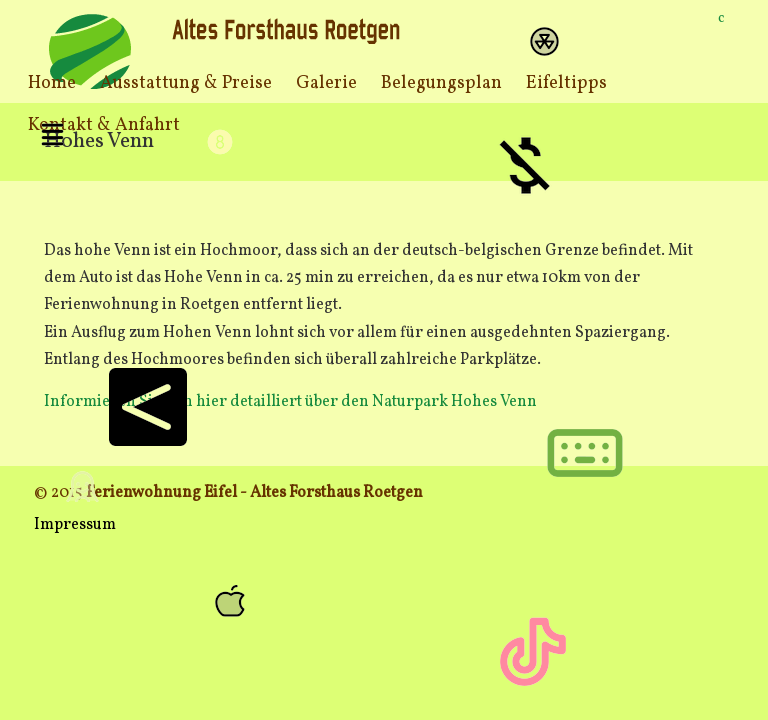  Describe the element at coordinates (220, 142) in the screenshot. I see `indicates step 8 in a multi-step process` at that location.